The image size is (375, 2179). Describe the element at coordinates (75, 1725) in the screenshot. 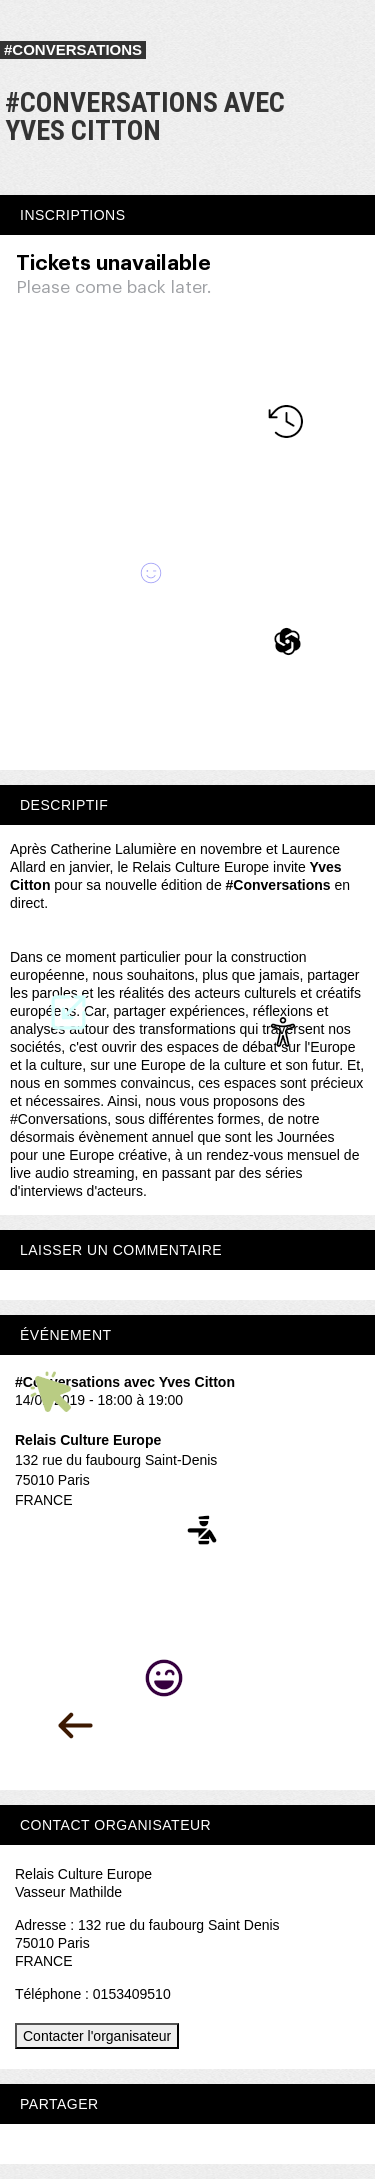

I see `go back to the previous screen` at that location.